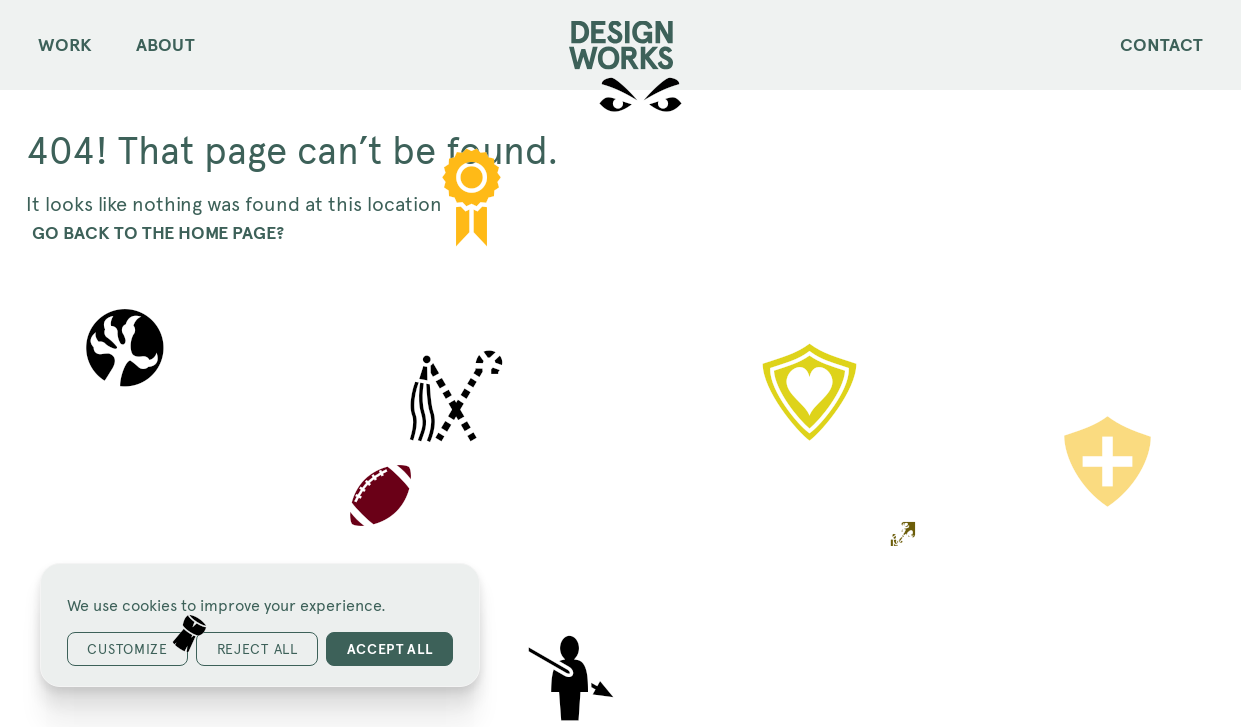 The width and height of the screenshot is (1241, 727). What do you see at coordinates (1107, 461) in the screenshot?
I see `activate defensive healing ability` at bounding box center [1107, 461].